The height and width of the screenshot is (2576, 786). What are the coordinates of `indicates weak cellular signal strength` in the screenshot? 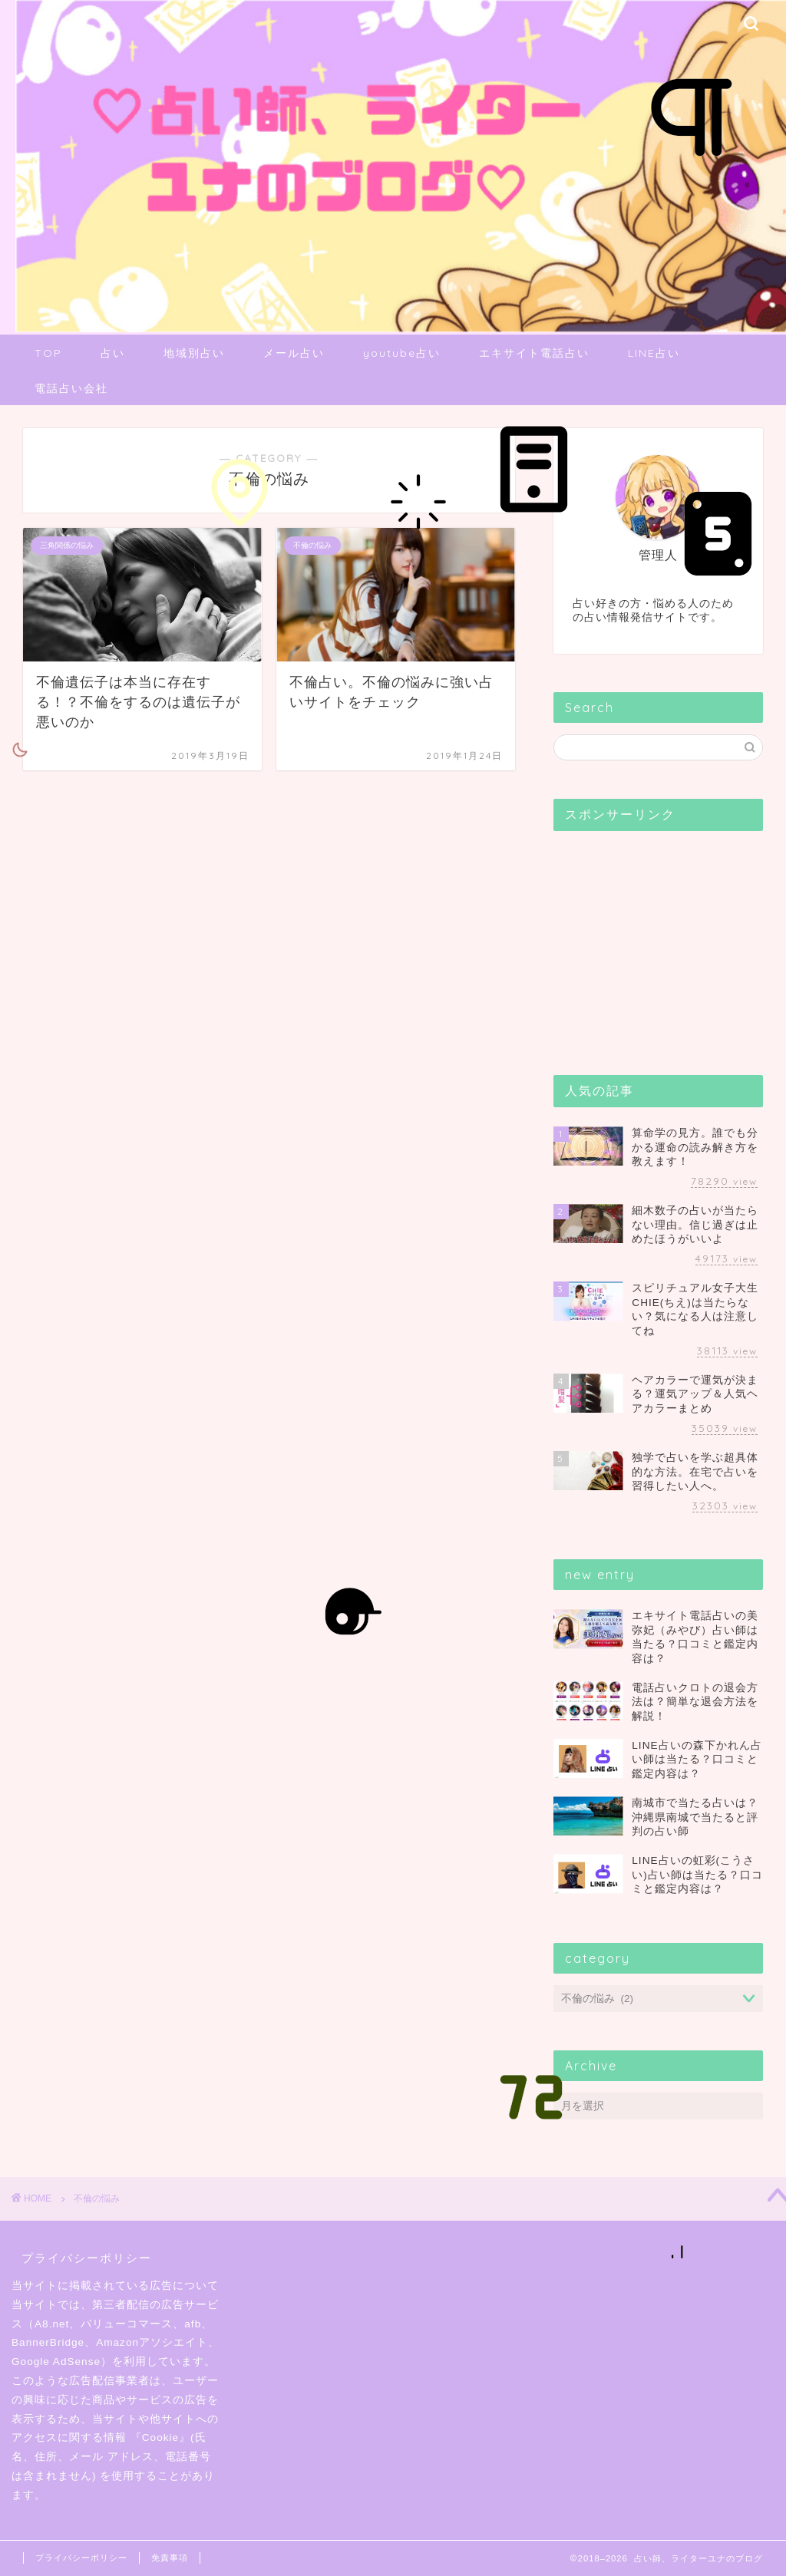 It's located at (693, 2241).